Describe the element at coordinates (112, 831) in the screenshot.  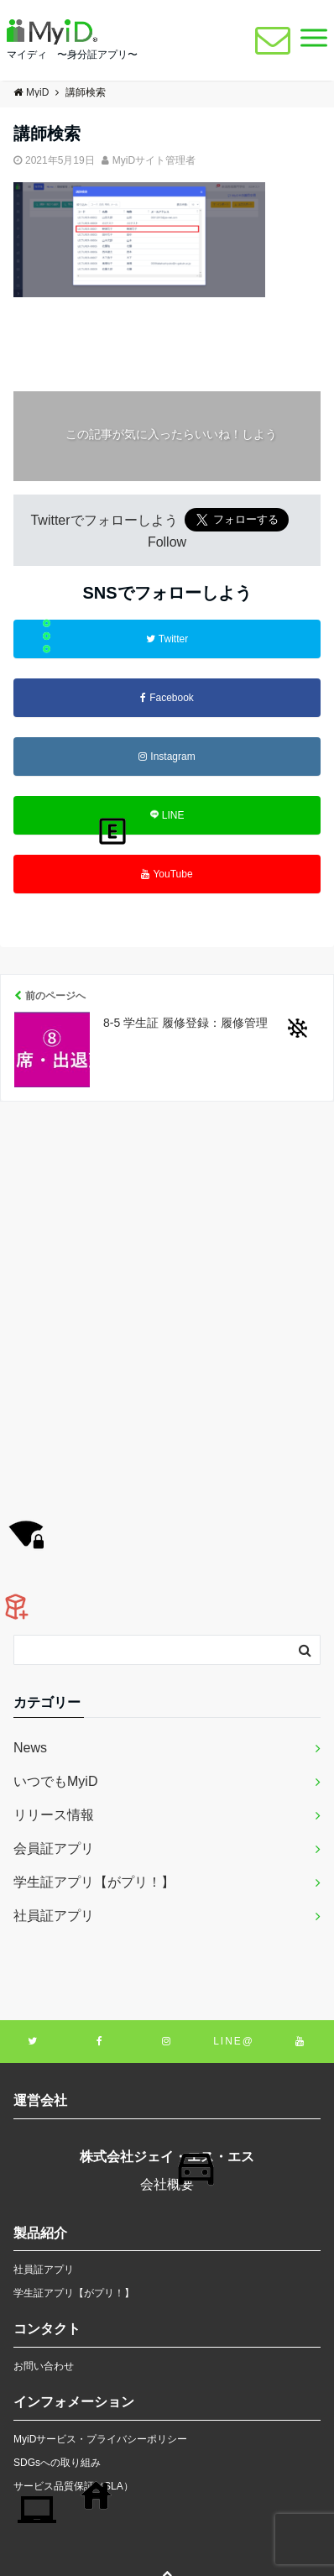
I see `indicates explicit content warning` at that location.